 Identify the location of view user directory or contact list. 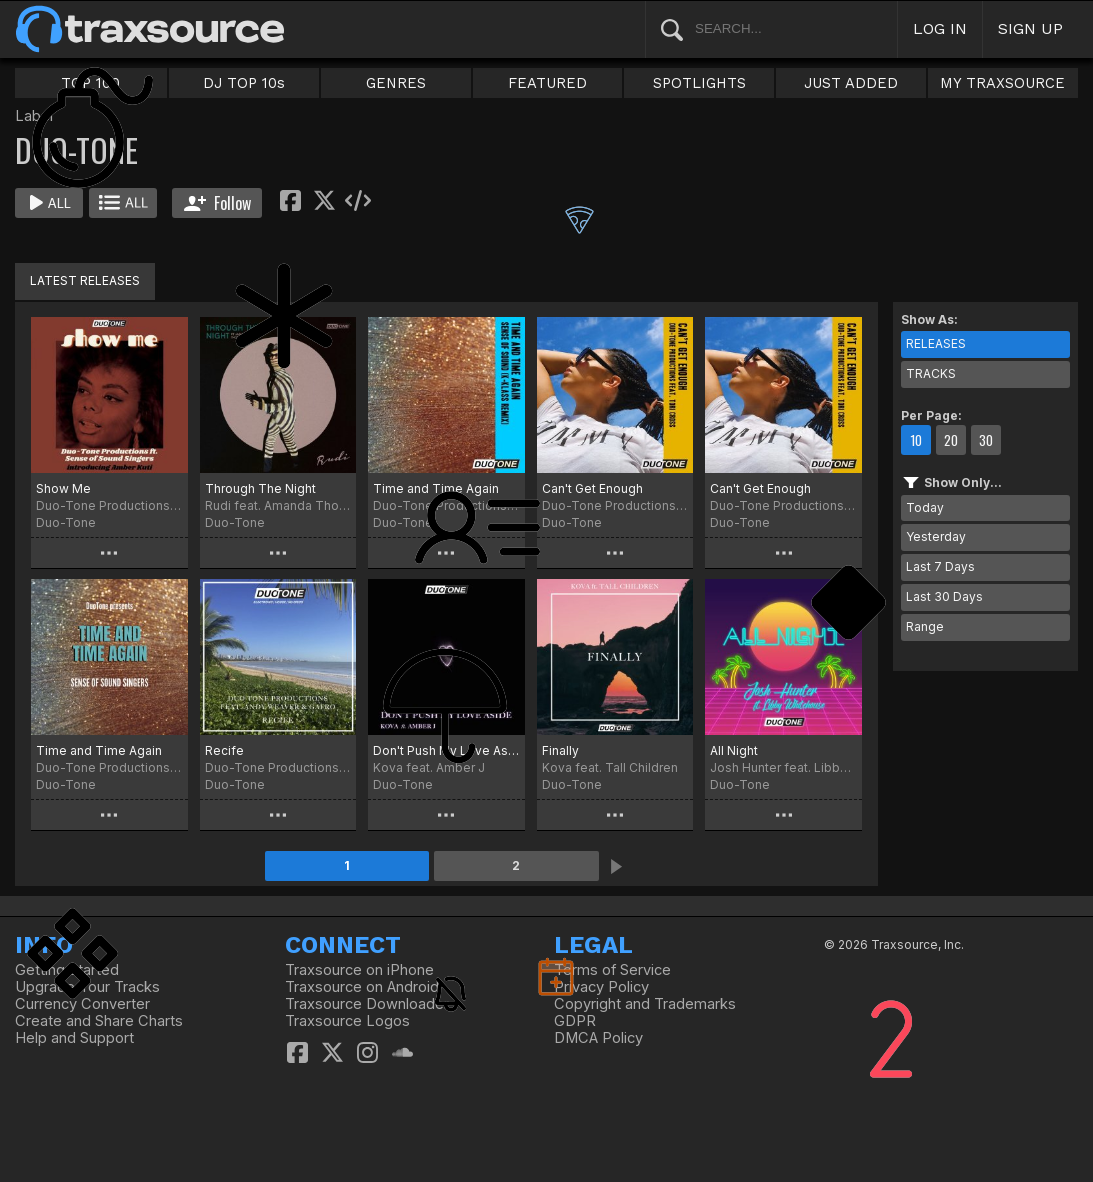
(475, 527).